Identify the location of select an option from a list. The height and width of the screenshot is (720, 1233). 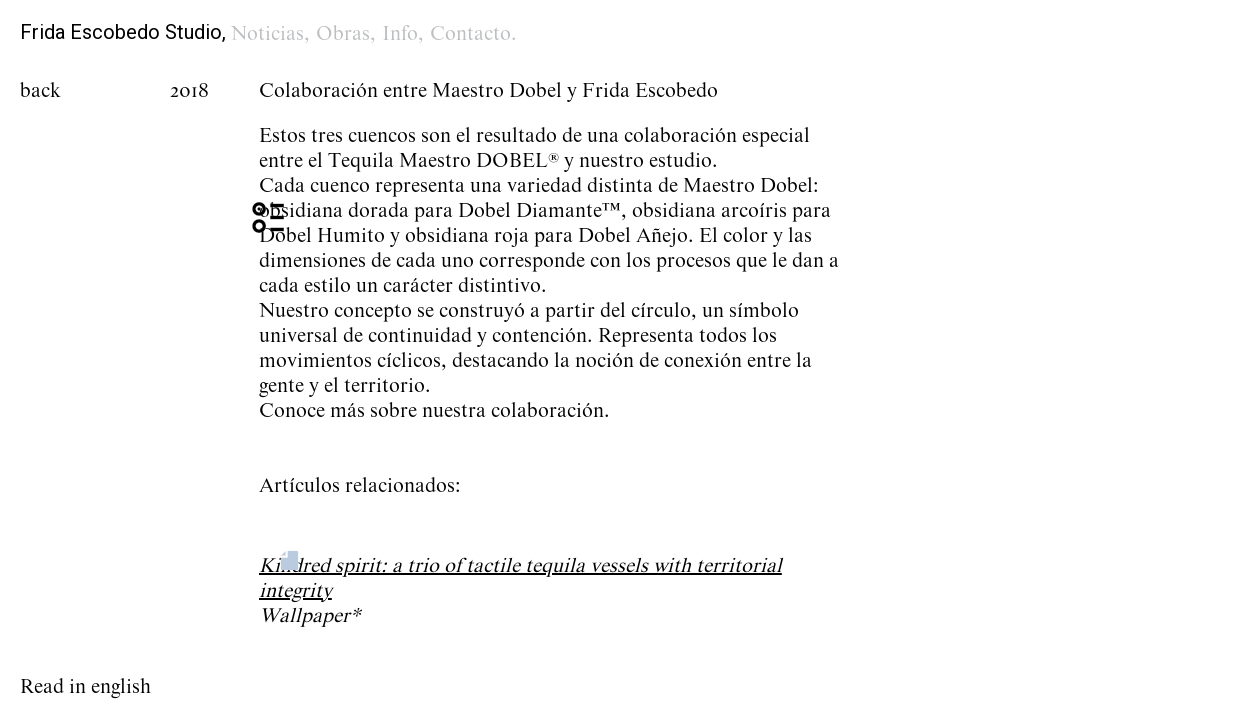
(268, 217).